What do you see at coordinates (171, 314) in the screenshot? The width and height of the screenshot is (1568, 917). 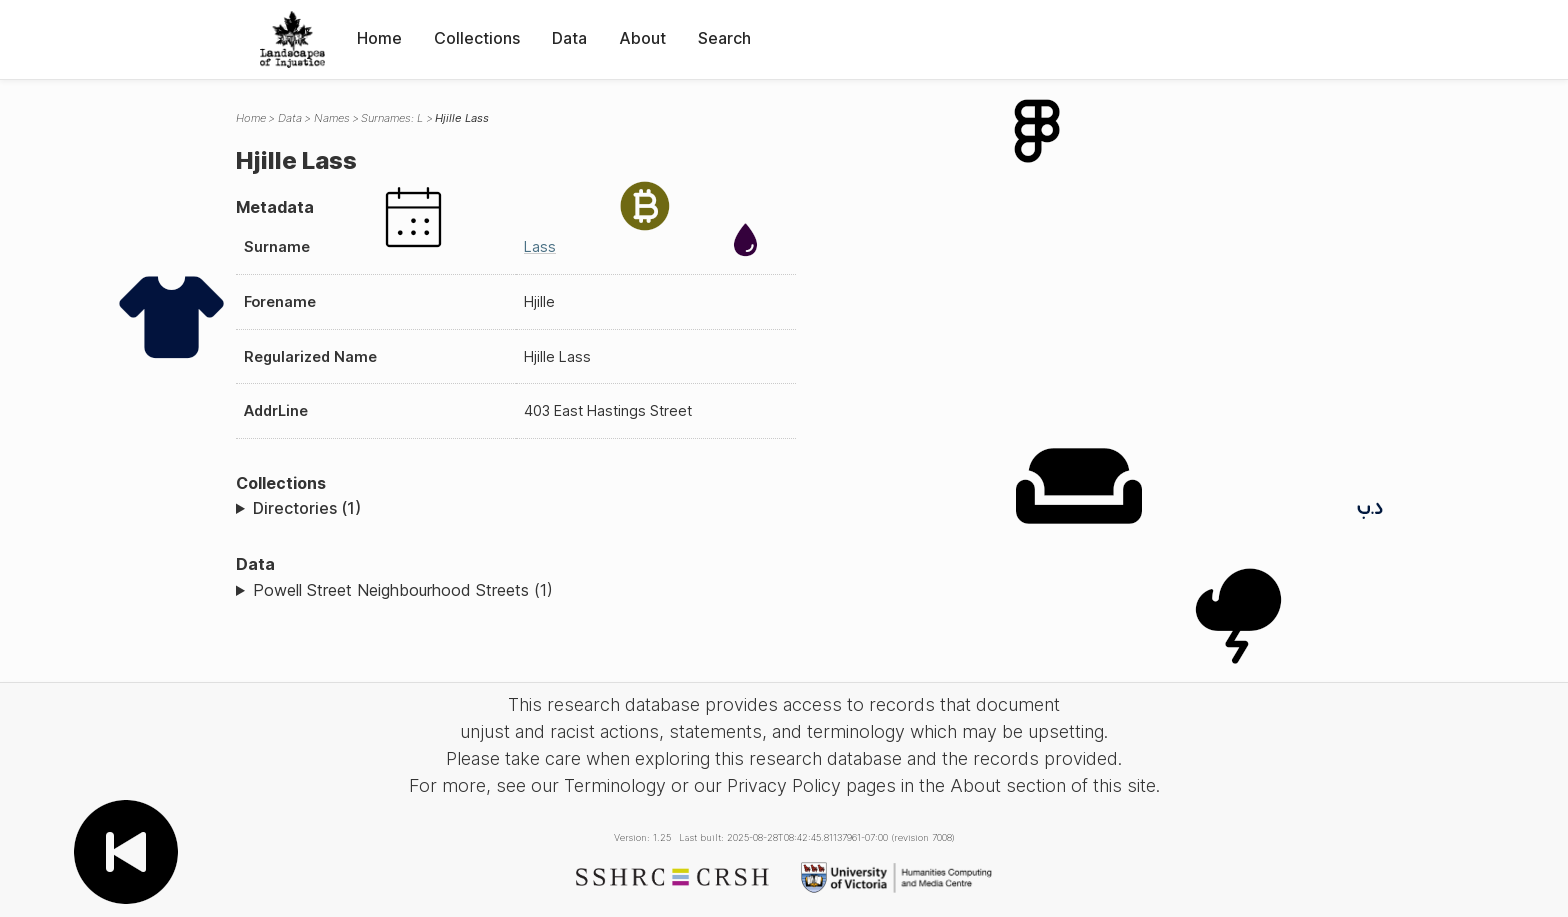 I see `browse clothing or apparel items` at bounding box center [171, 314].